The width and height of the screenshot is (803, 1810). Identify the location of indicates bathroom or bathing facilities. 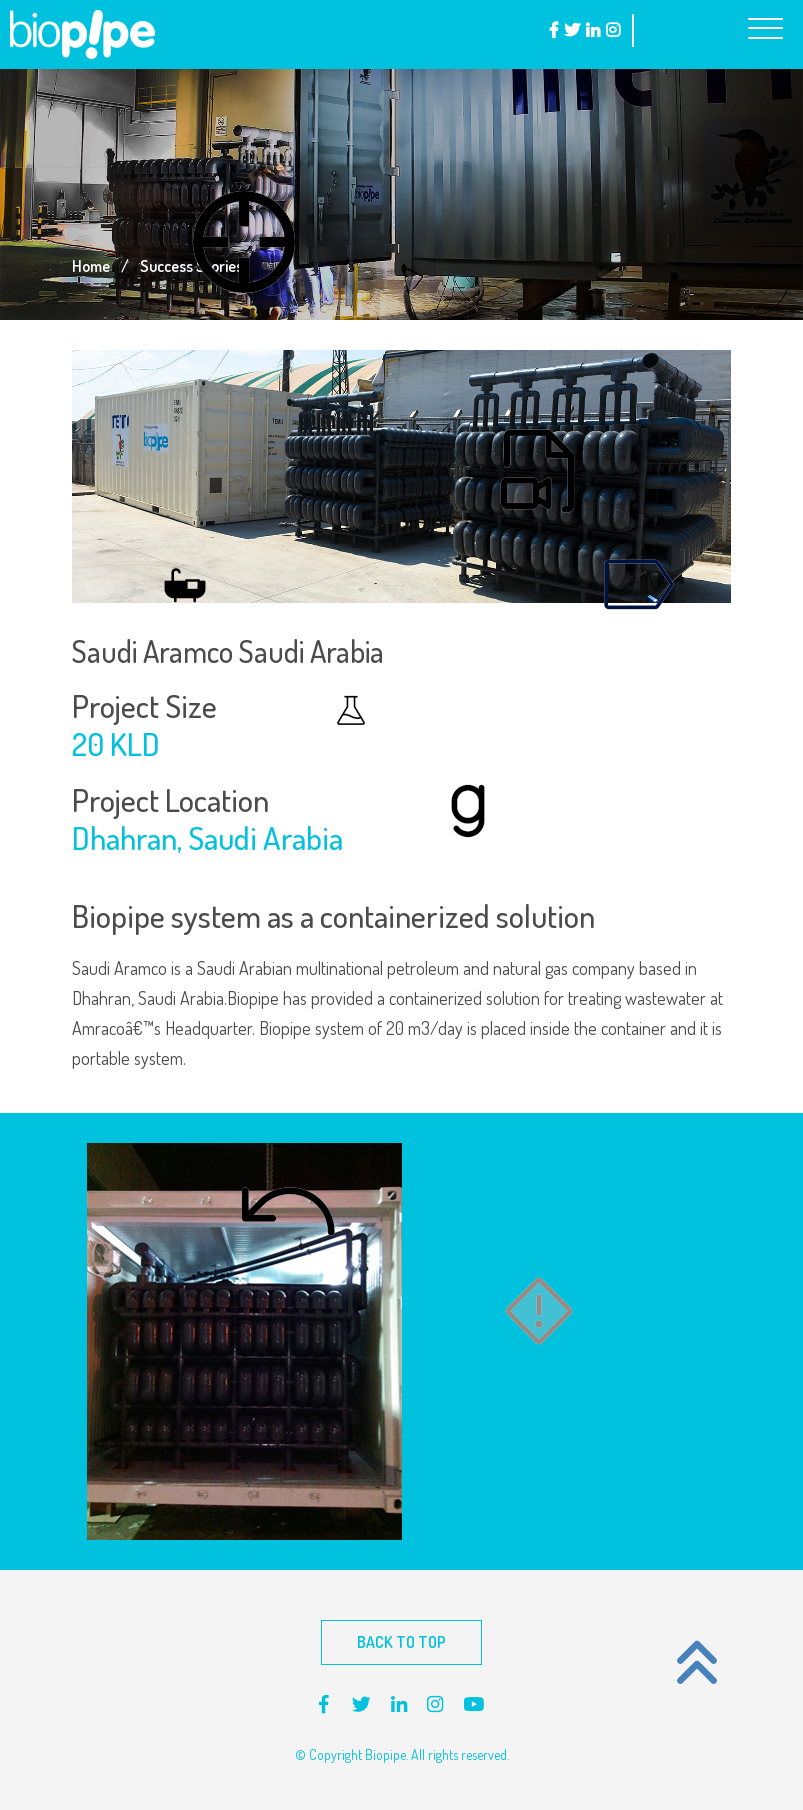
(185, 586).